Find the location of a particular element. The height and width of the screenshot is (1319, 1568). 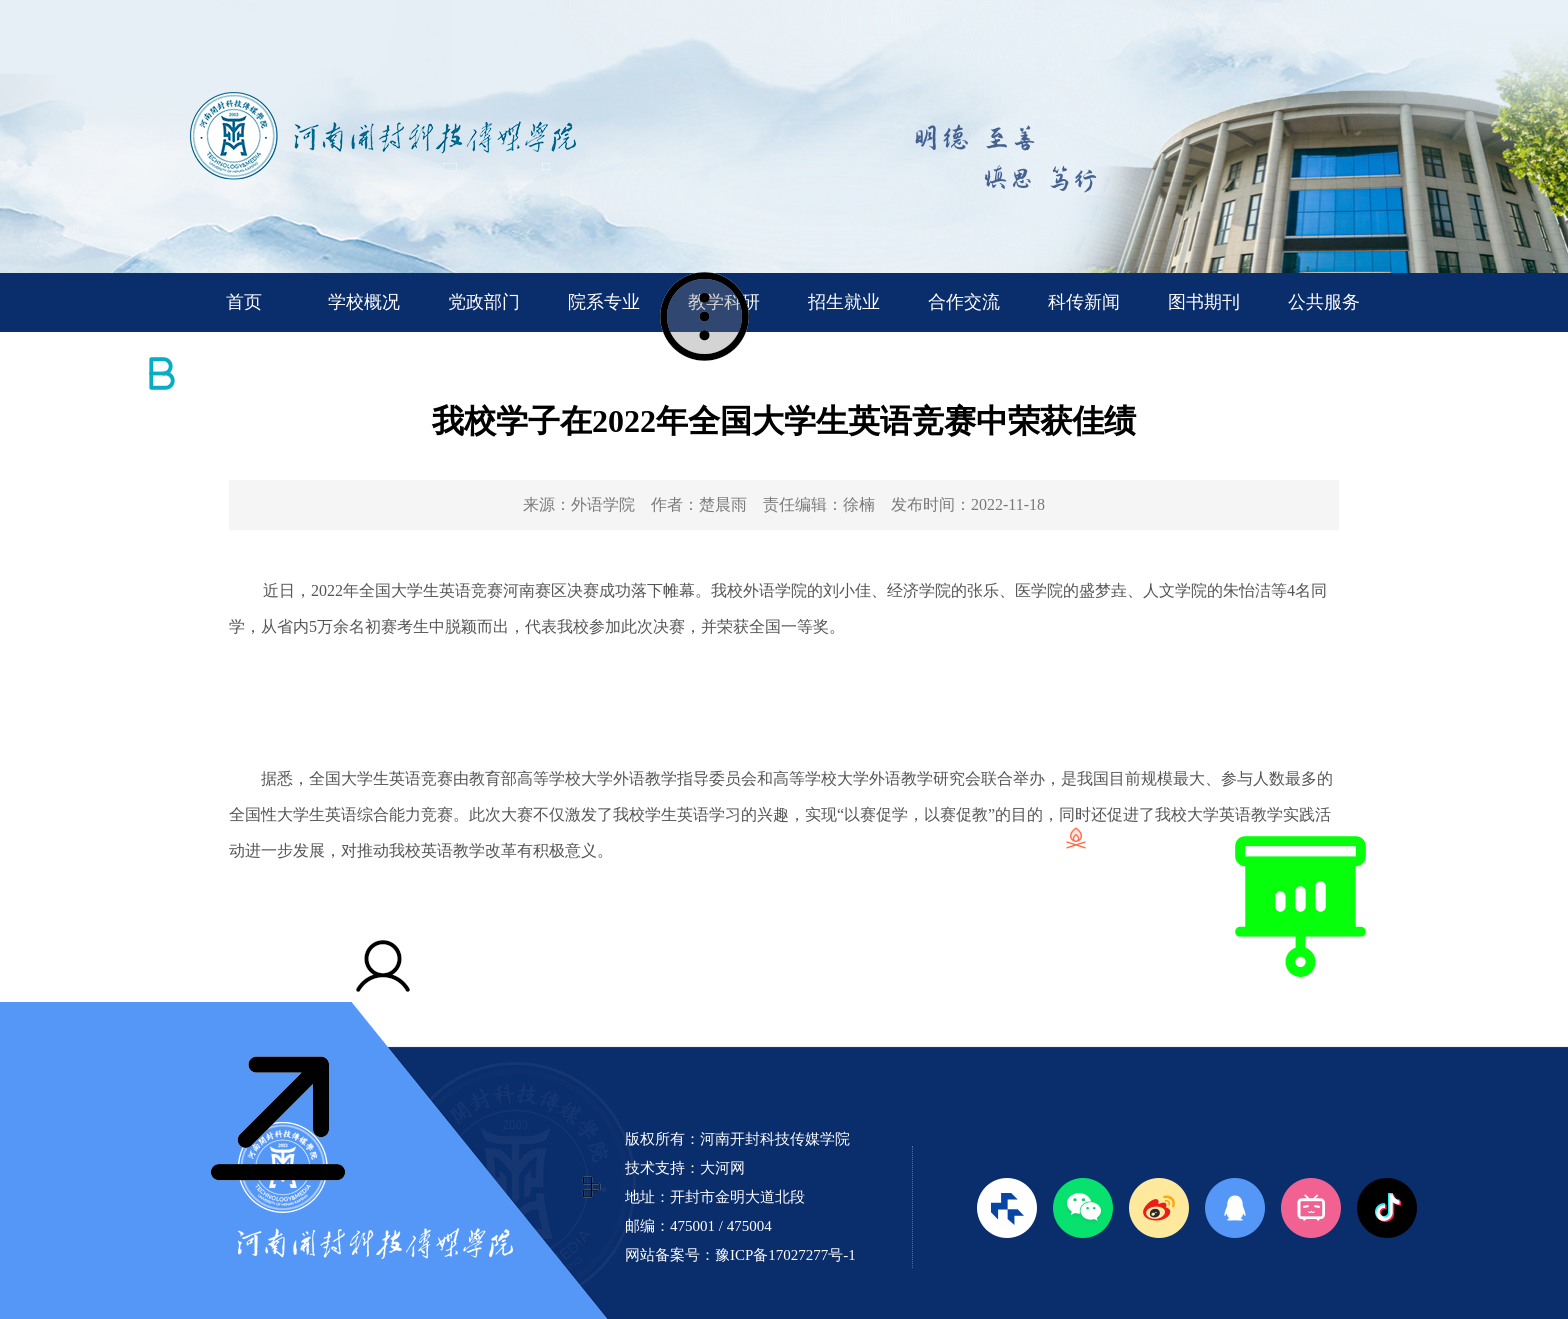

apply bold formatting to selected text is located at coordinates (161, 373).